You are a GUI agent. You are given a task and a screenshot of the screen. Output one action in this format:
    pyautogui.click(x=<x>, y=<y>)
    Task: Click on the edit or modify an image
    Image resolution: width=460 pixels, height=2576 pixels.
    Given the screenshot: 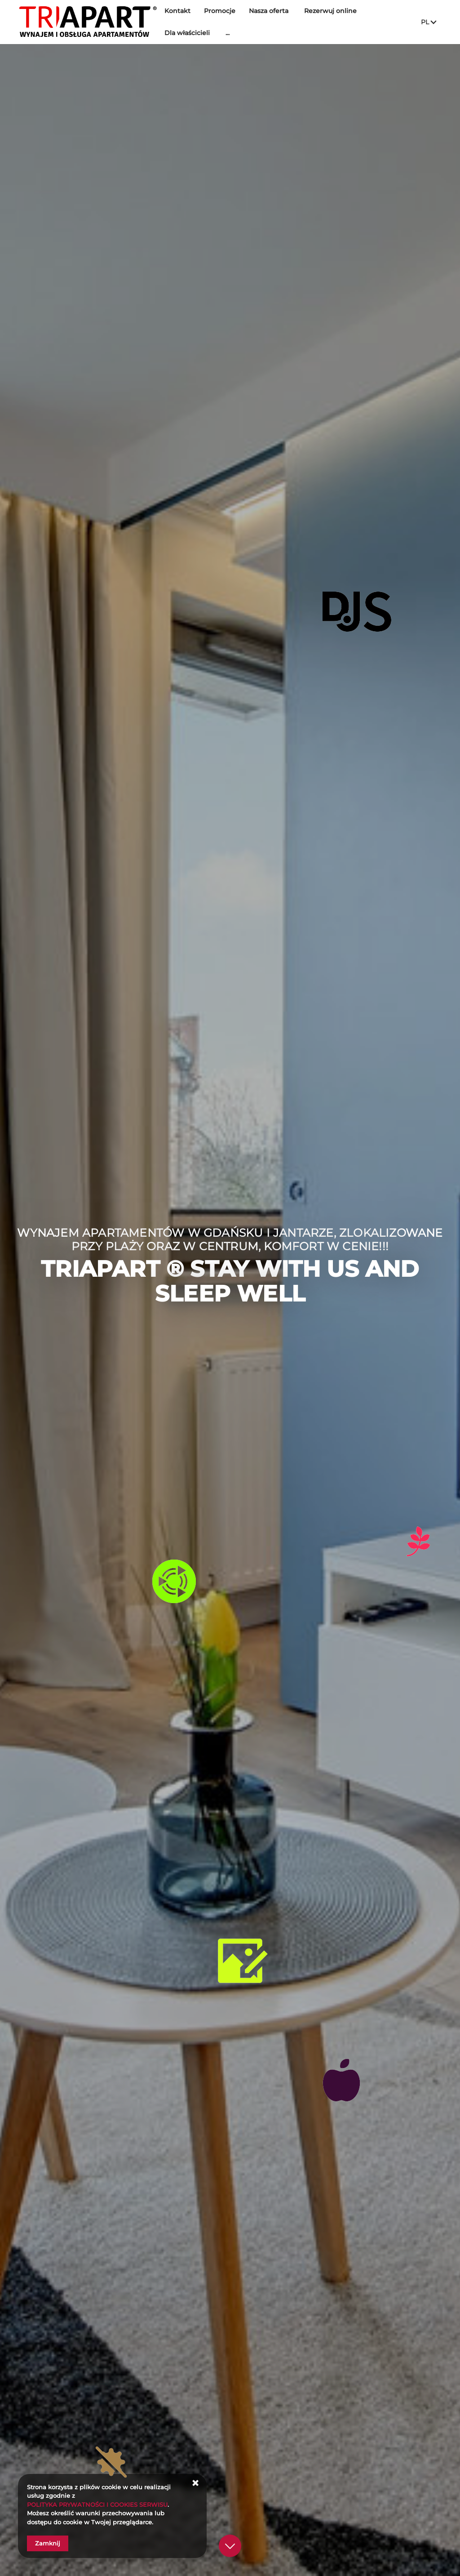 What is the action you would take?
    pyautogui.click(x=240, y=1961)
    